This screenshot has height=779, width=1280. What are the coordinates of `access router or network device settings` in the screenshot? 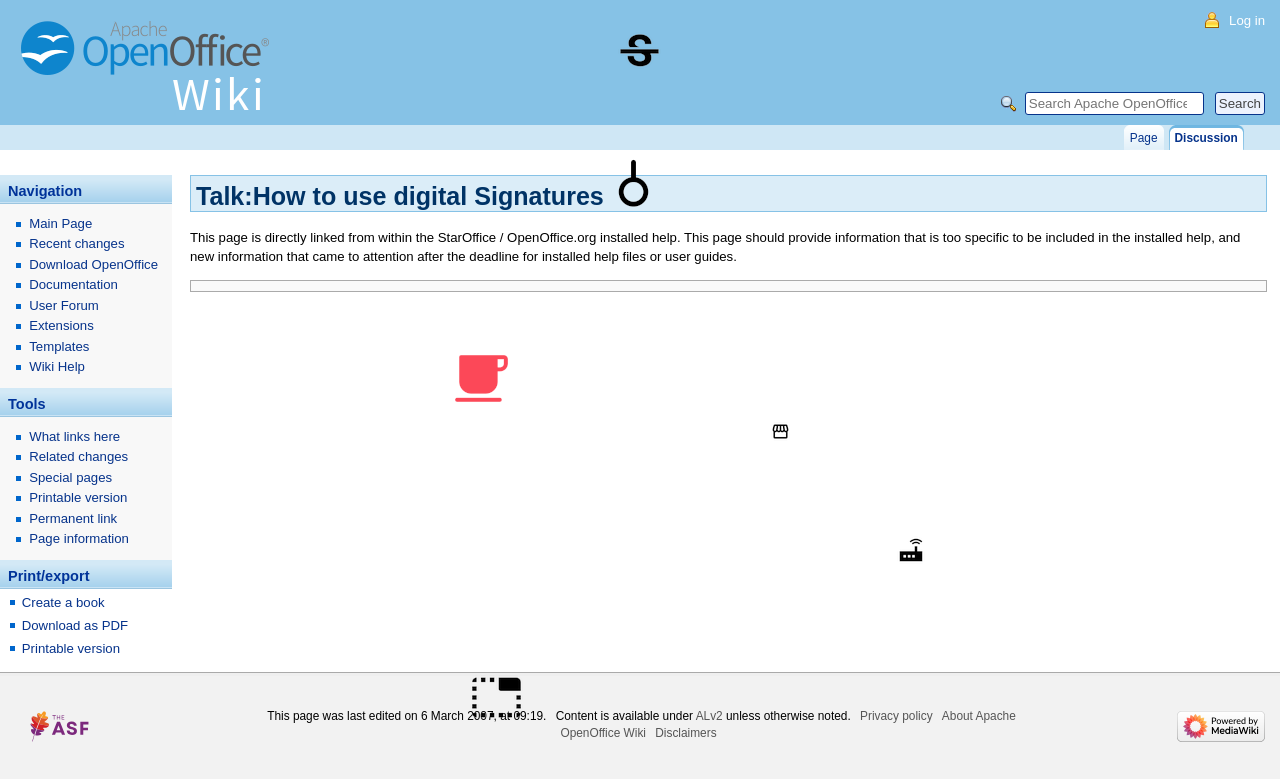 It's located at (911, 550).